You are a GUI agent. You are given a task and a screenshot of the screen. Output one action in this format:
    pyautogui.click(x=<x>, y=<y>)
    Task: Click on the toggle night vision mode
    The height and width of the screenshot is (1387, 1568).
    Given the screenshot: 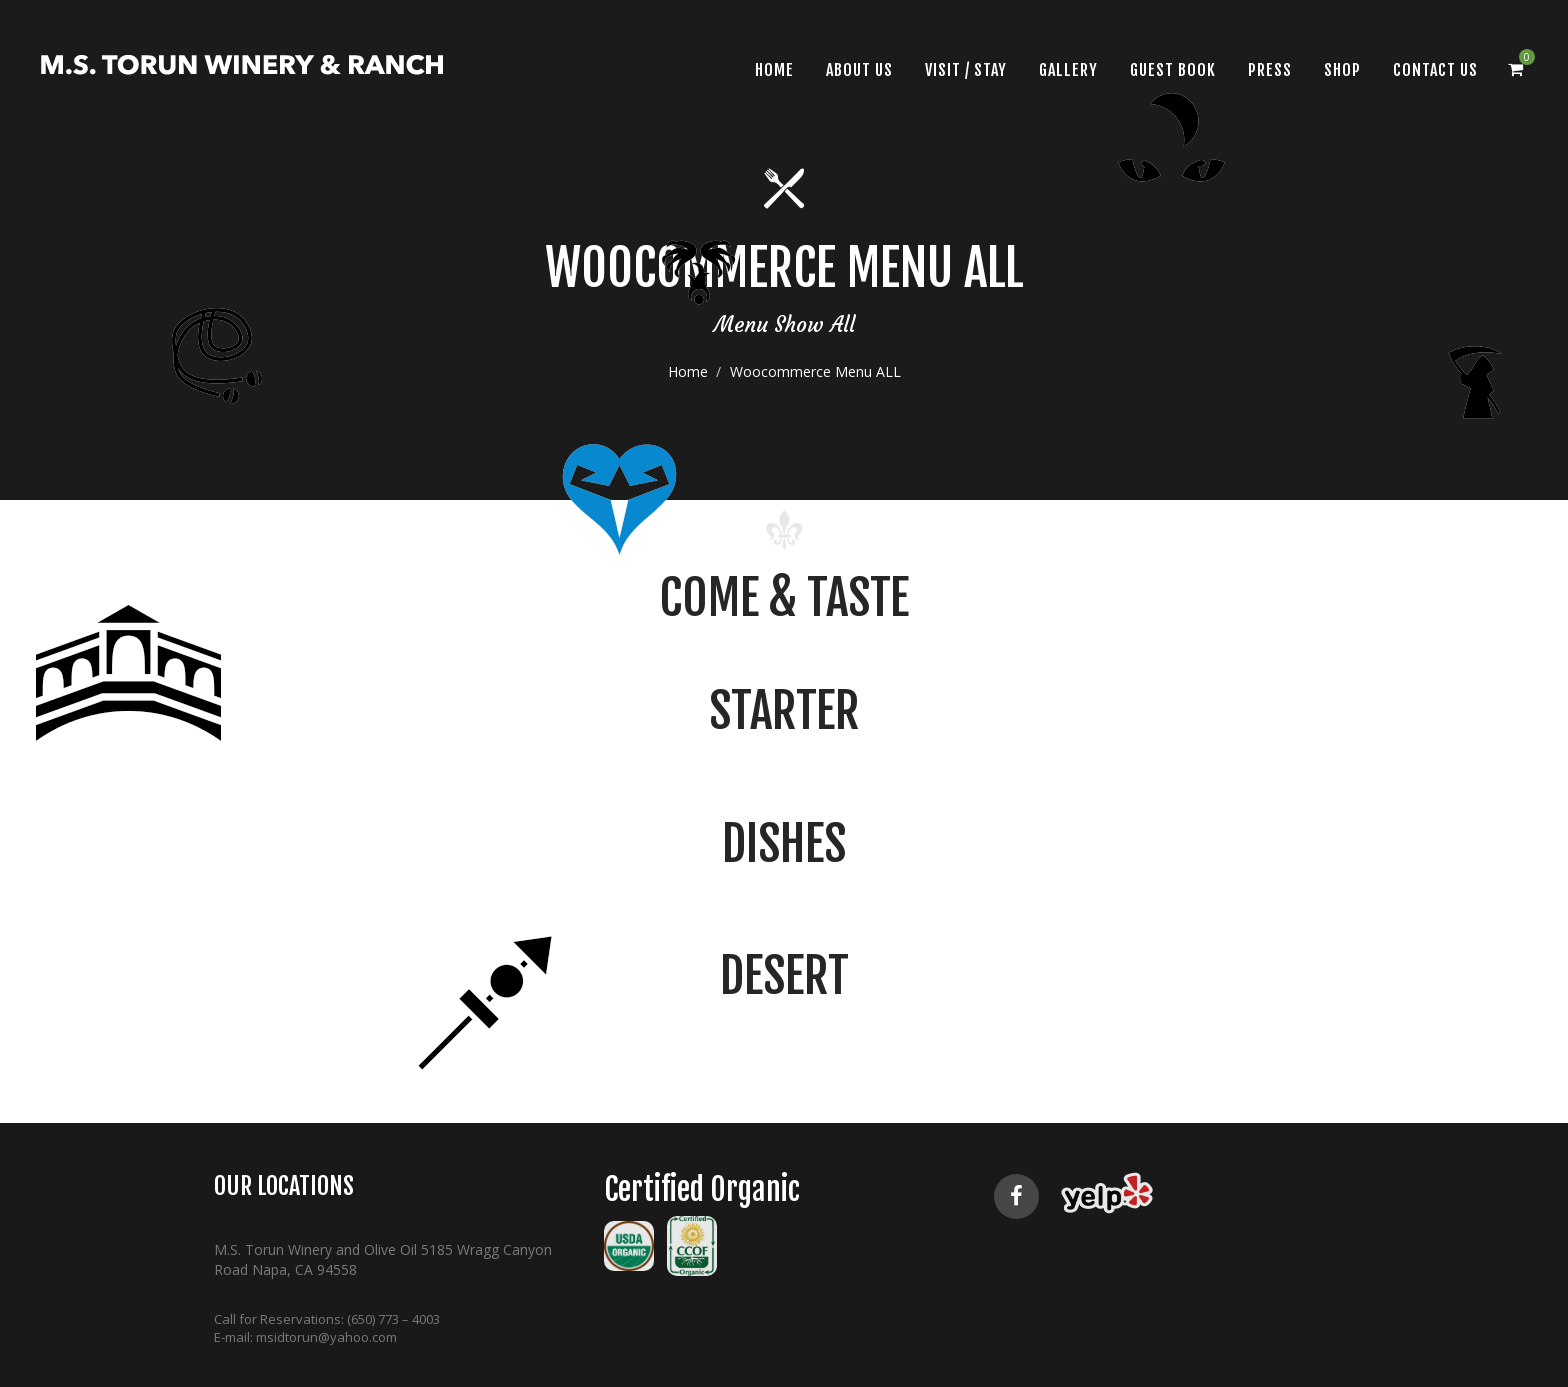 What is the action you would take?
    pyautogui.click(x=1171, y=143)
    